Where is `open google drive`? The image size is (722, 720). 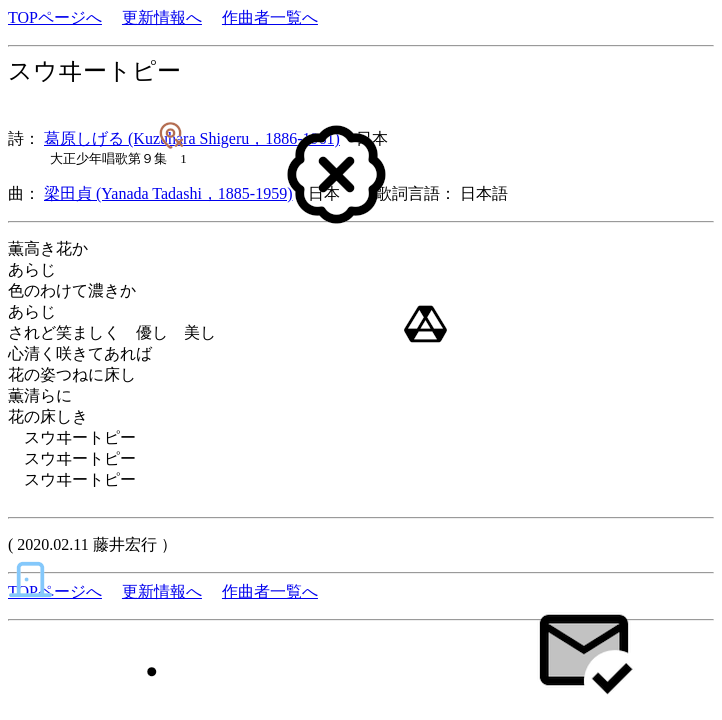
open google drive is located at coordinates (425, 325).